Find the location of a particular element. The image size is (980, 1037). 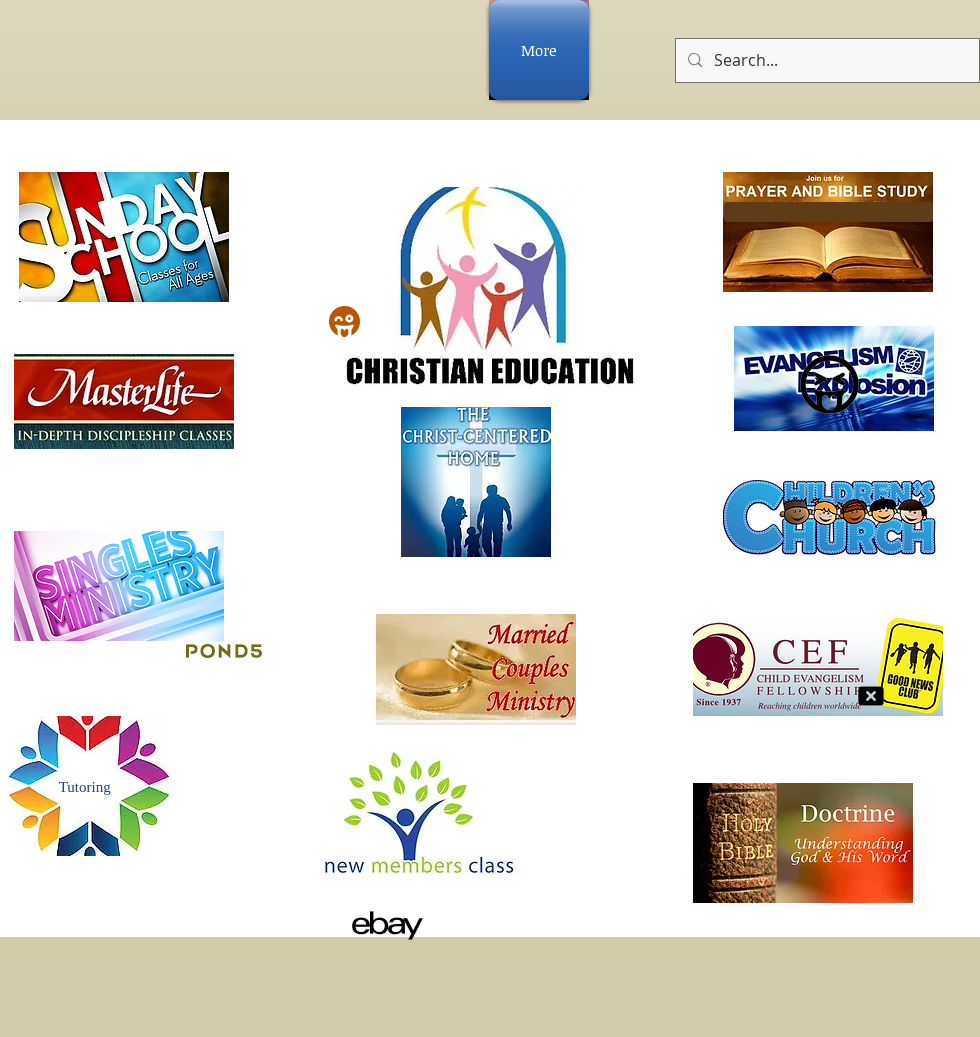

open the eBay app is located at coordinates (387, 925).